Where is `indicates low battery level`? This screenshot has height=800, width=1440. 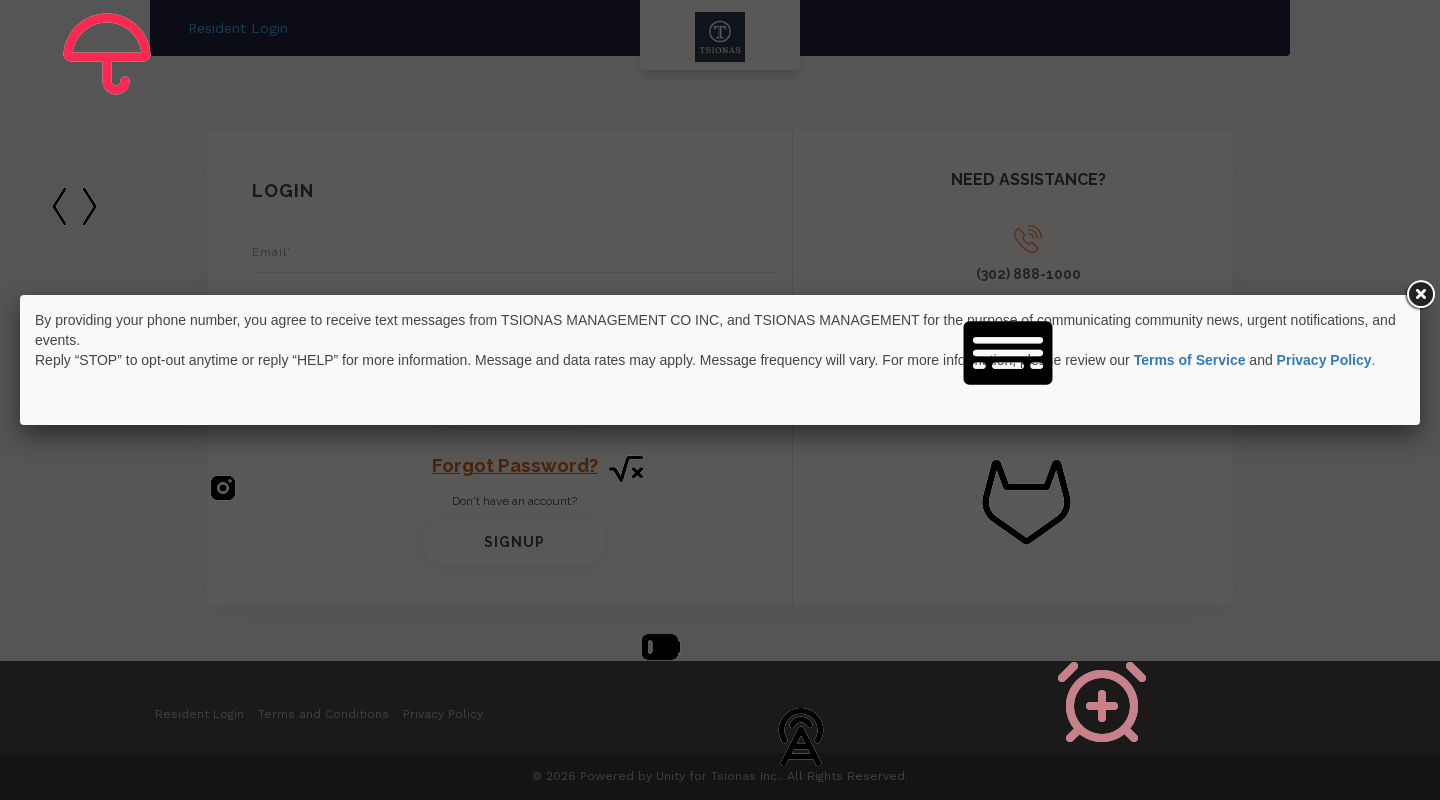
indicates low battery level is located at coordinates (661, 647).